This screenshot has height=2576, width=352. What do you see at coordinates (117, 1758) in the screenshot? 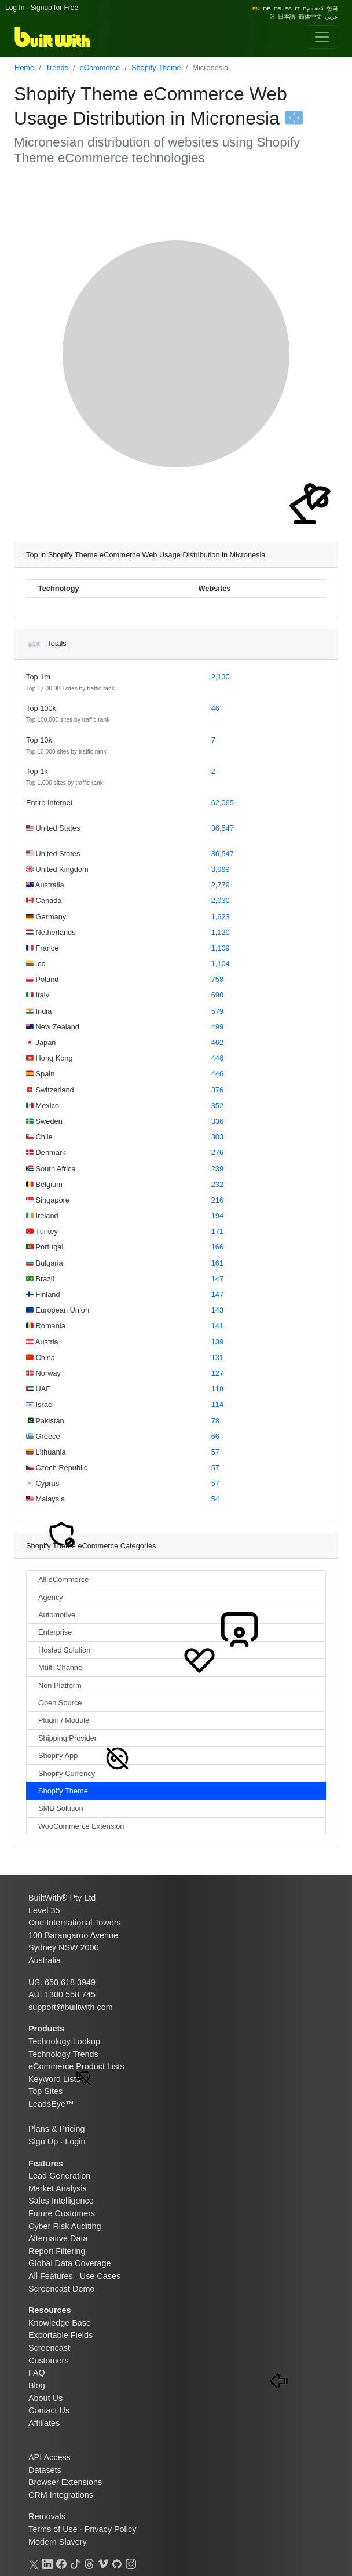
I see `indicates content is not under creative commons license` at bounding box center [117, 1758].